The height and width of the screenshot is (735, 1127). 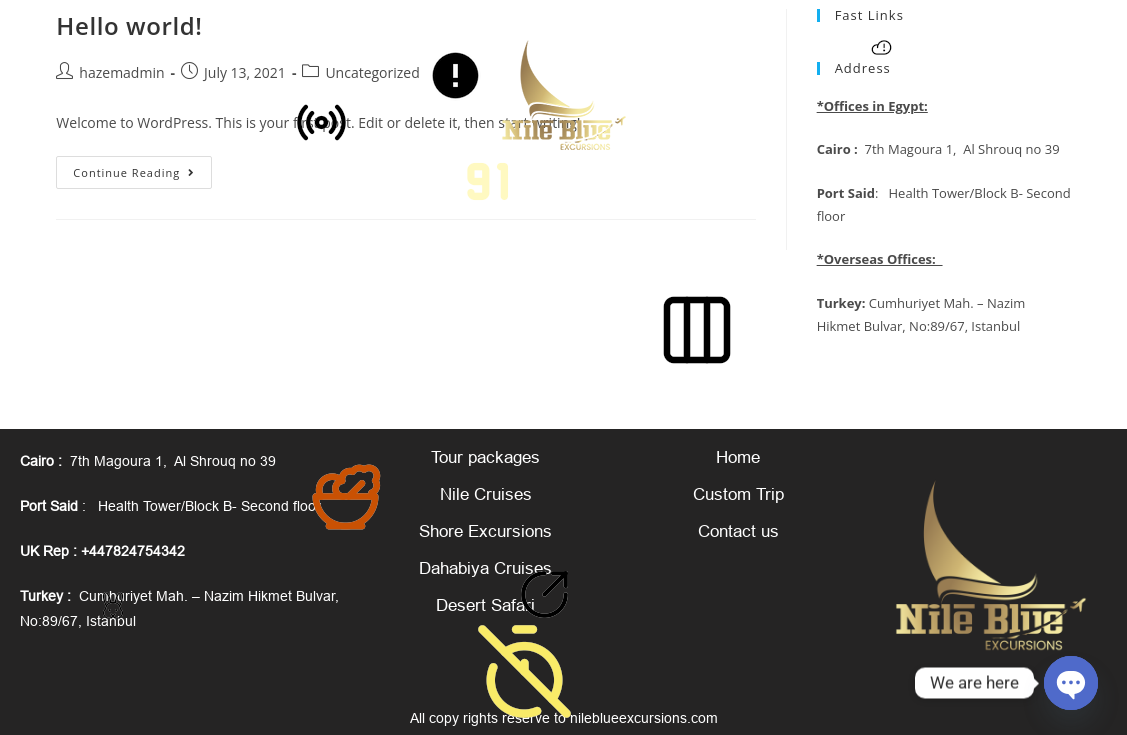 What do you see at coordinates (544, 594) in the screenshot?
I see `open link in new tab or window` at bounding box center [544, 594].